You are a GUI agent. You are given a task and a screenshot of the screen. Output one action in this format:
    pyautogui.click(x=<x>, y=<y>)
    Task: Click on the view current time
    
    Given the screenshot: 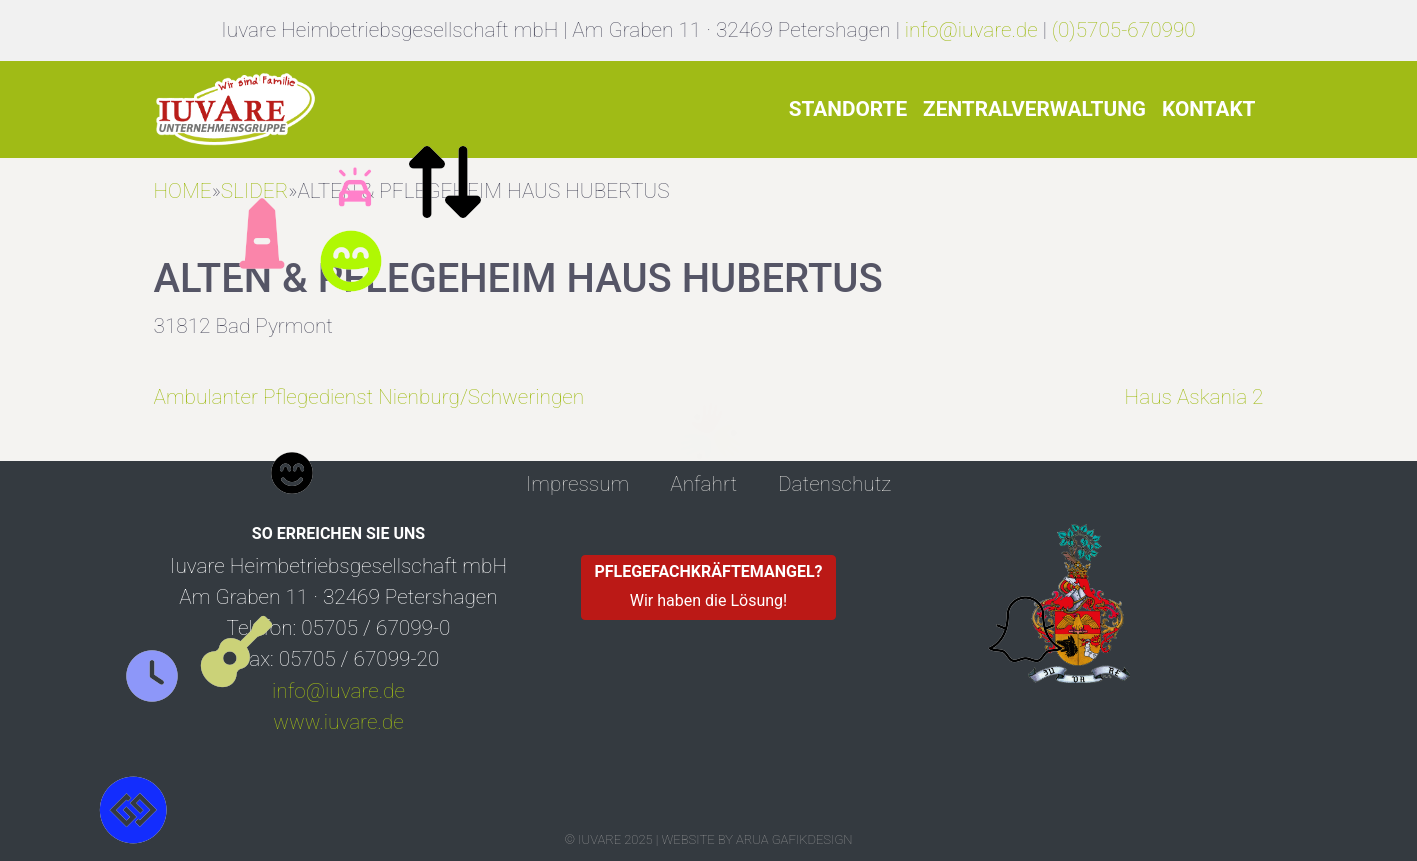 What is the action you would take?
    pyautogui.click(x=152, y=676)
    